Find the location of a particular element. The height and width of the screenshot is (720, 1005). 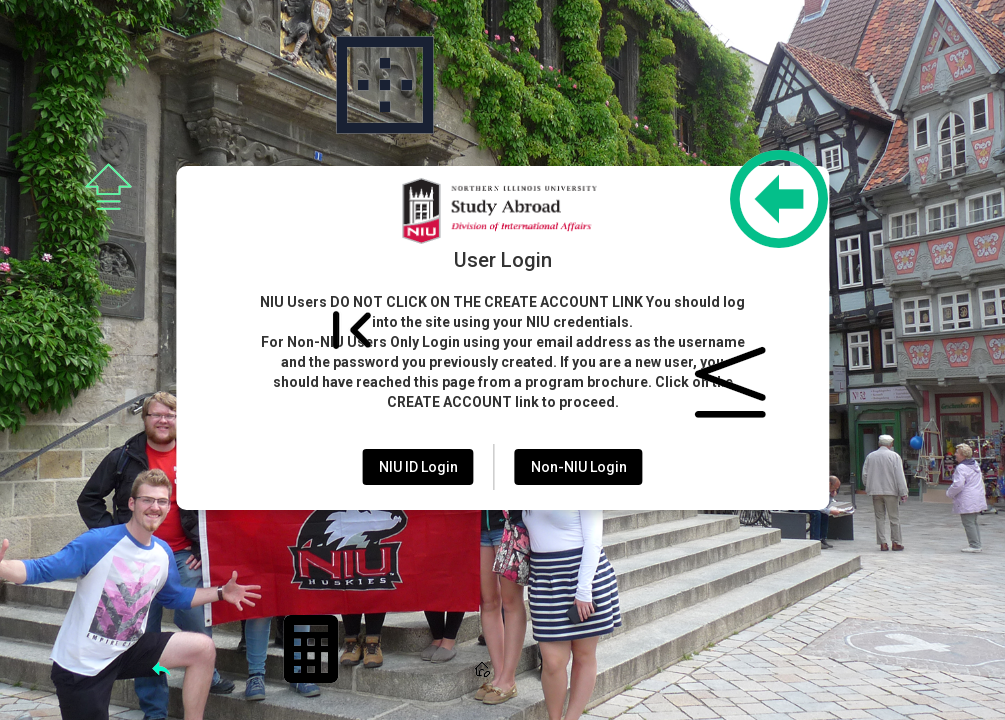

apply outer border to selection is located at coordinates (385, 85).